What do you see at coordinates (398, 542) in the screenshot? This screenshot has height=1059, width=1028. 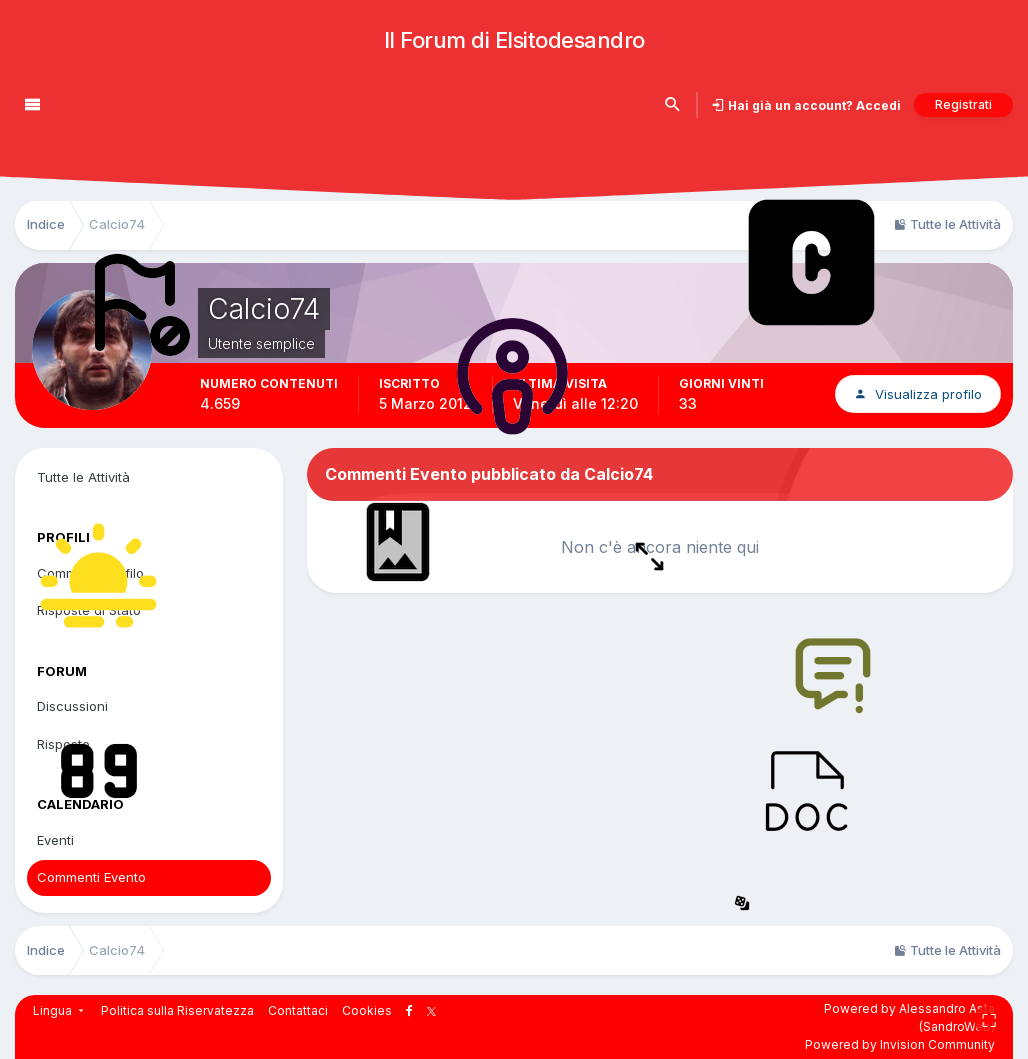 I see `access your photo album` at bounding box center [398, 542].